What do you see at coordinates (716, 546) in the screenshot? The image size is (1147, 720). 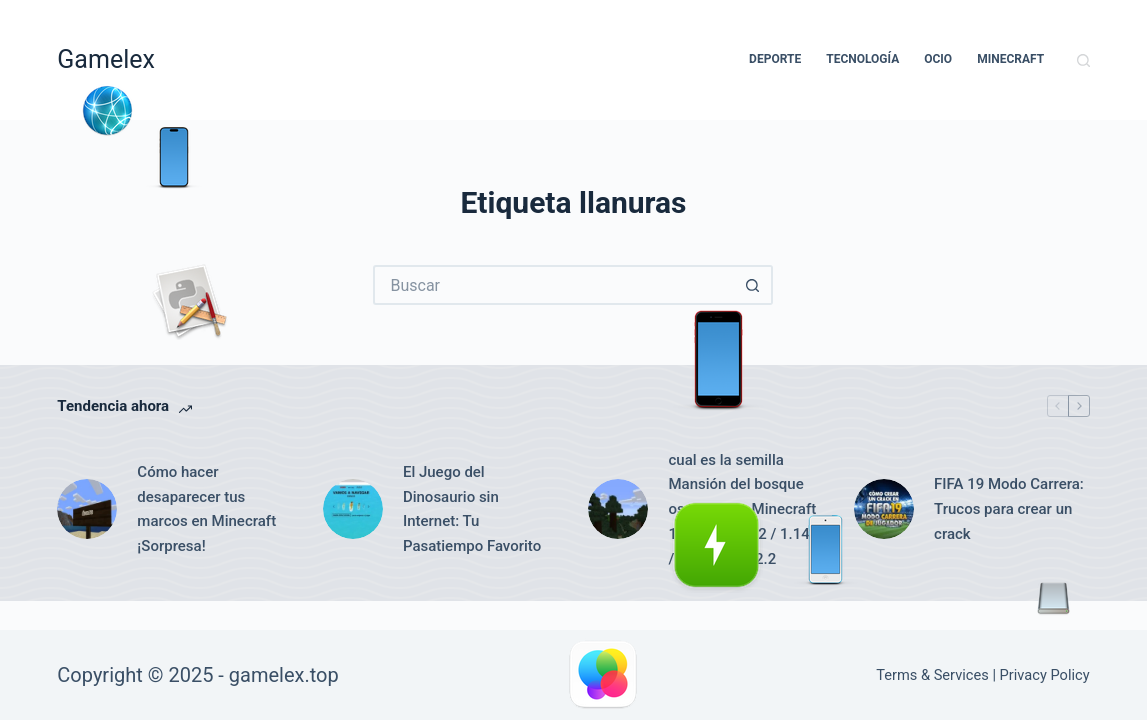 I see `access power management settings` at bounding box center [716, 546].